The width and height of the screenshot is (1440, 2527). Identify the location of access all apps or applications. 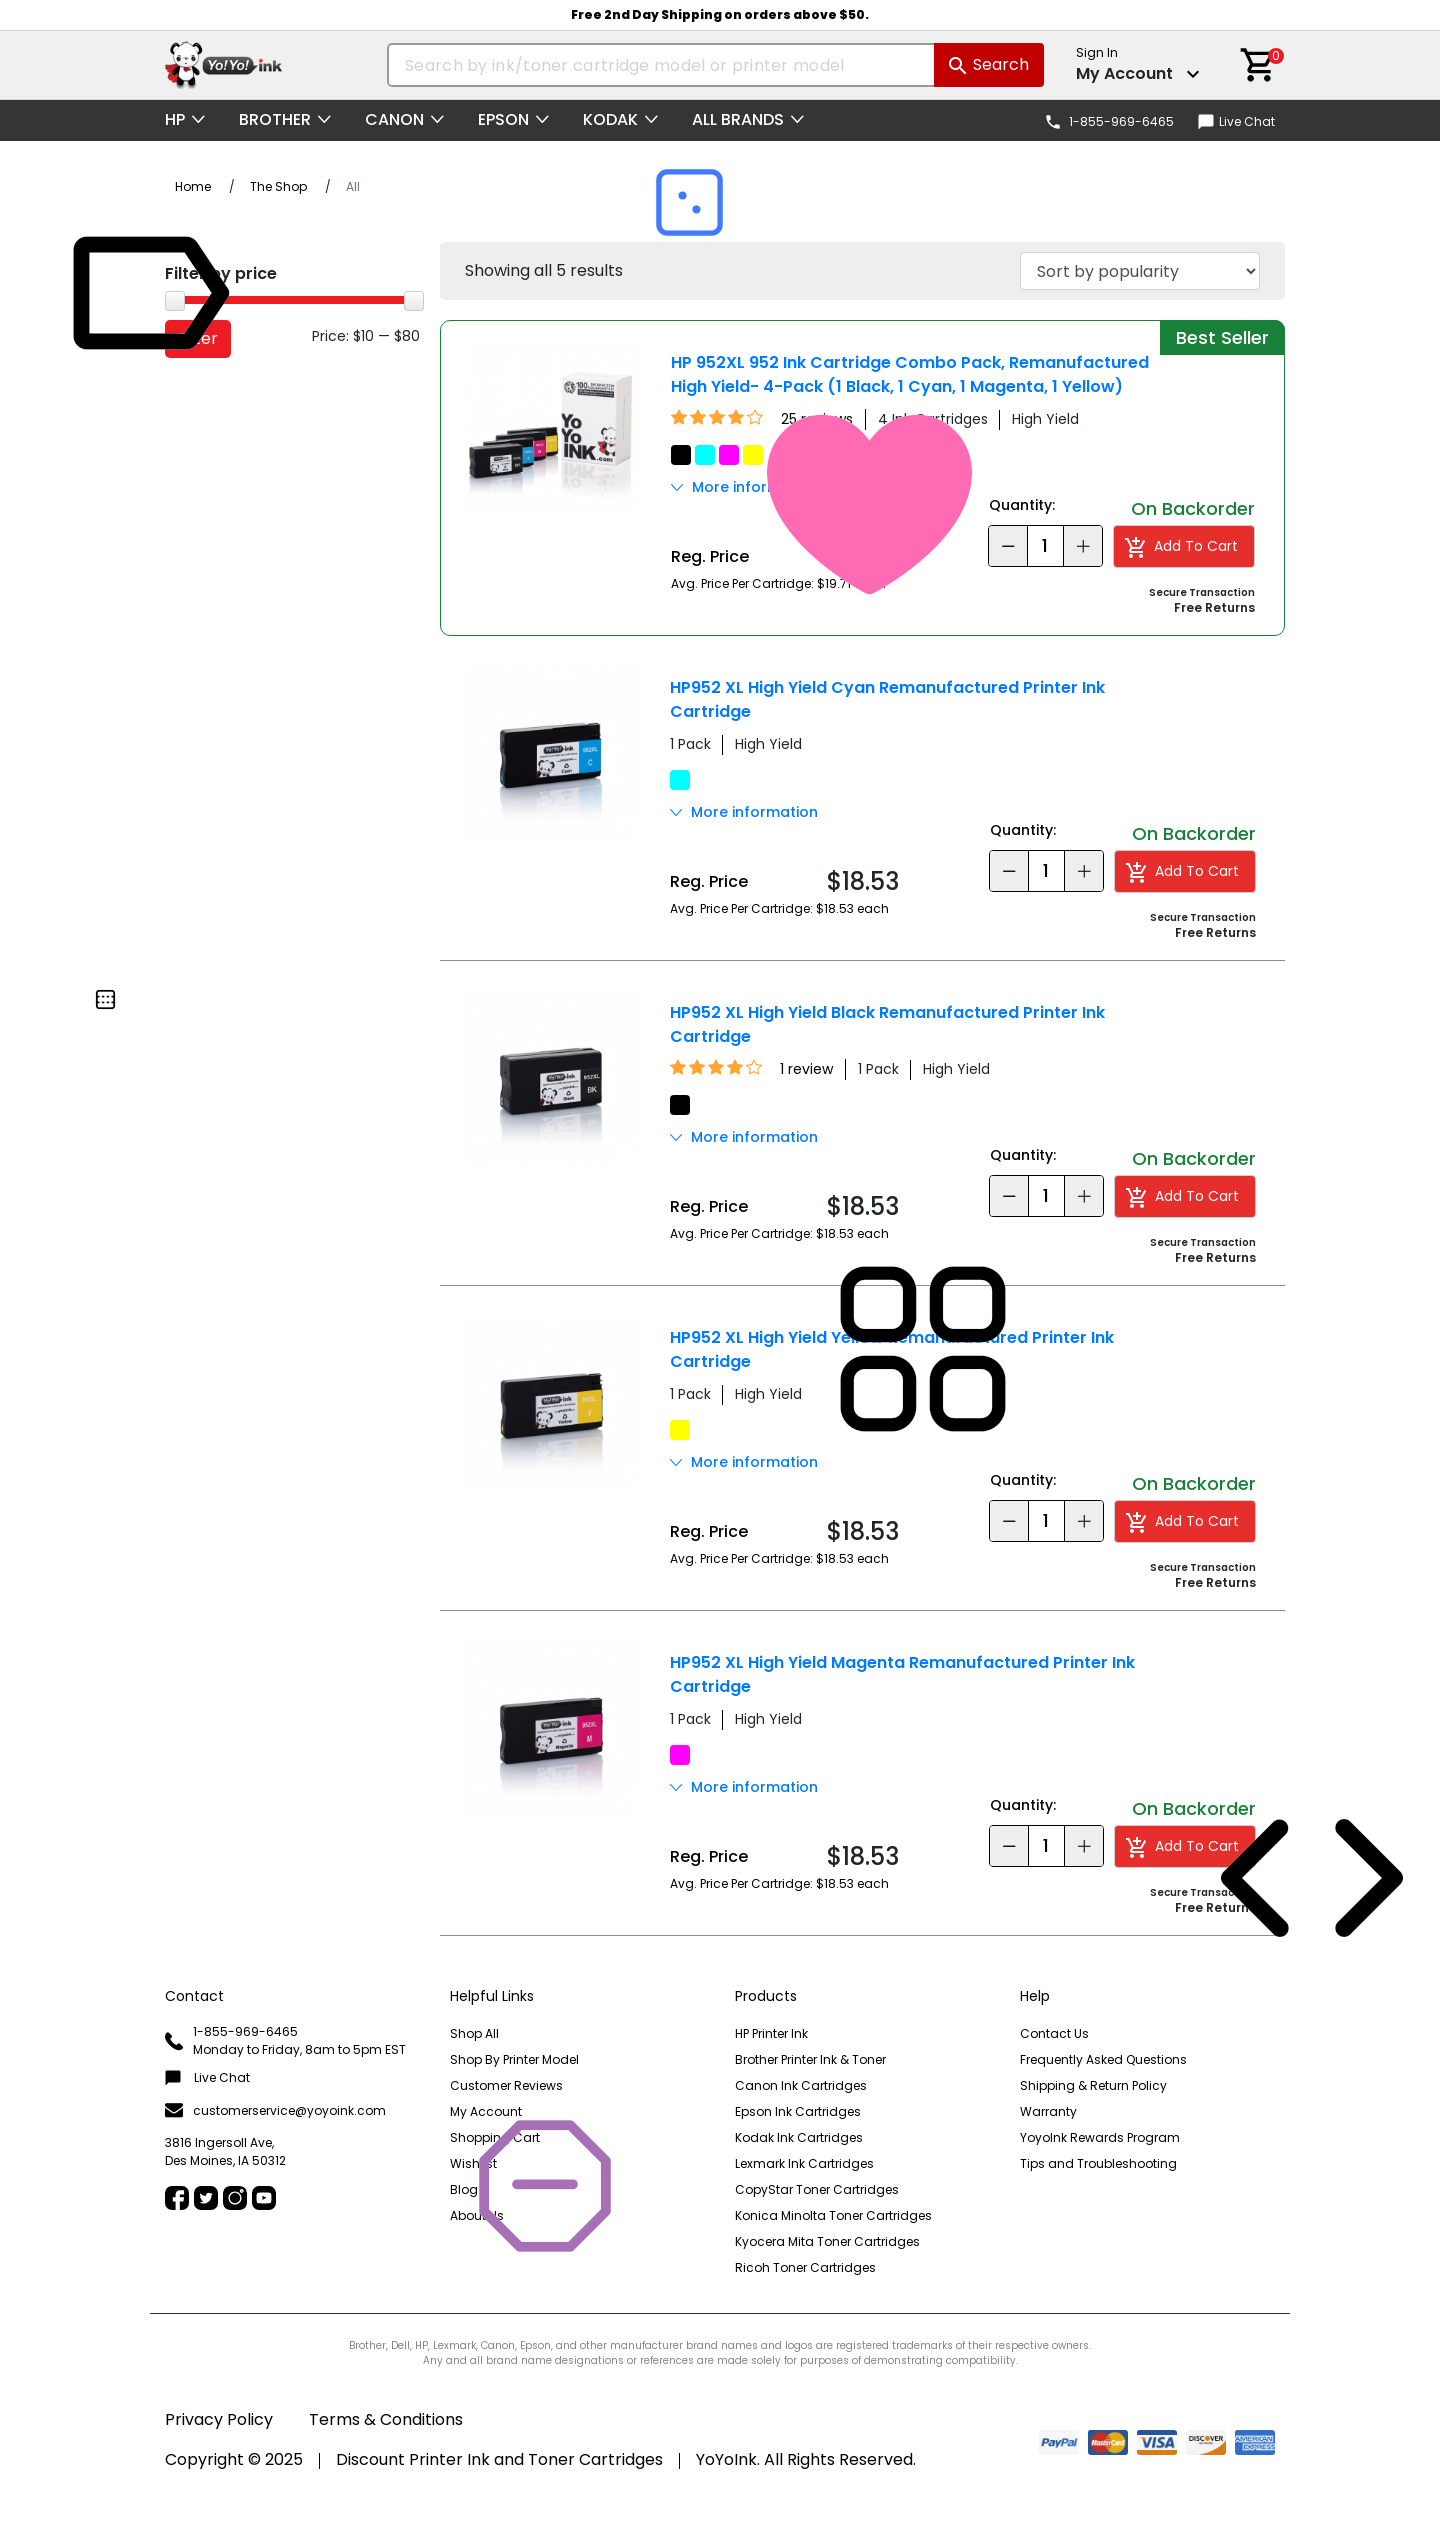
(923, 1349).